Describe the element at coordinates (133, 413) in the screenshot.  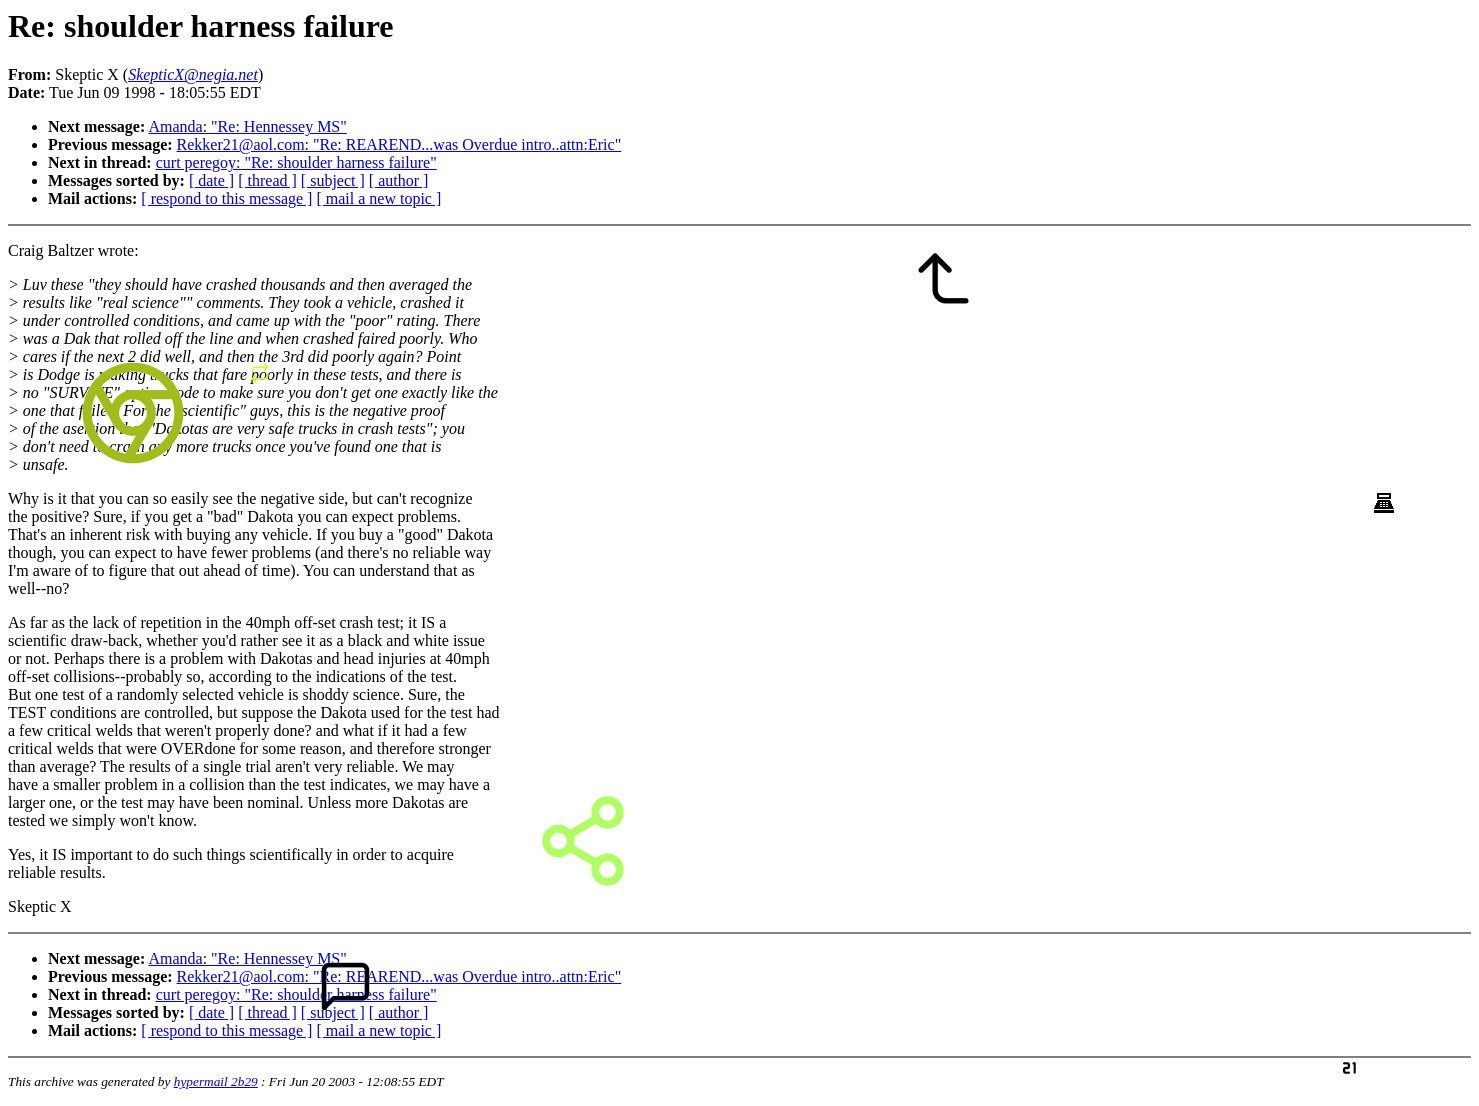
I see `open Google Chrome browser` at that location.